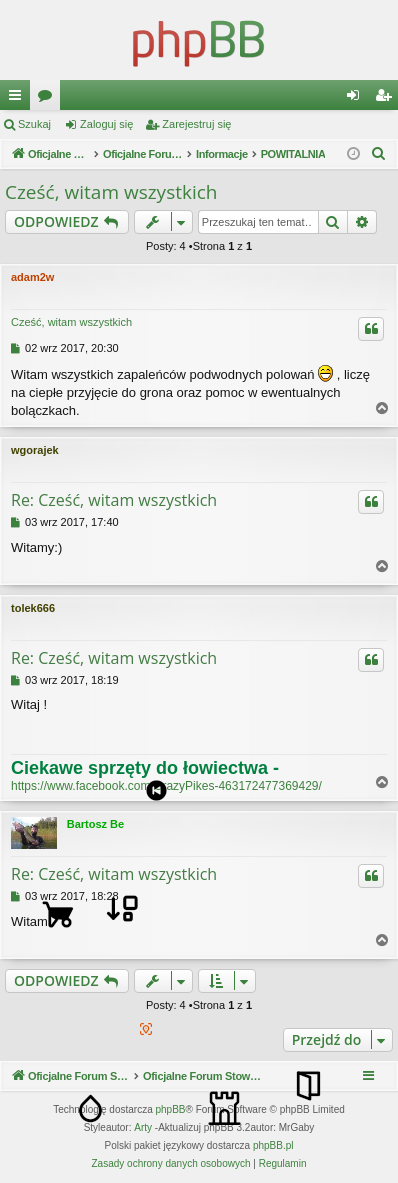  Describe the element at coordinates (146, 1029) in the screenshot. I see `activate live view mode for real-time location tracking` at that location.